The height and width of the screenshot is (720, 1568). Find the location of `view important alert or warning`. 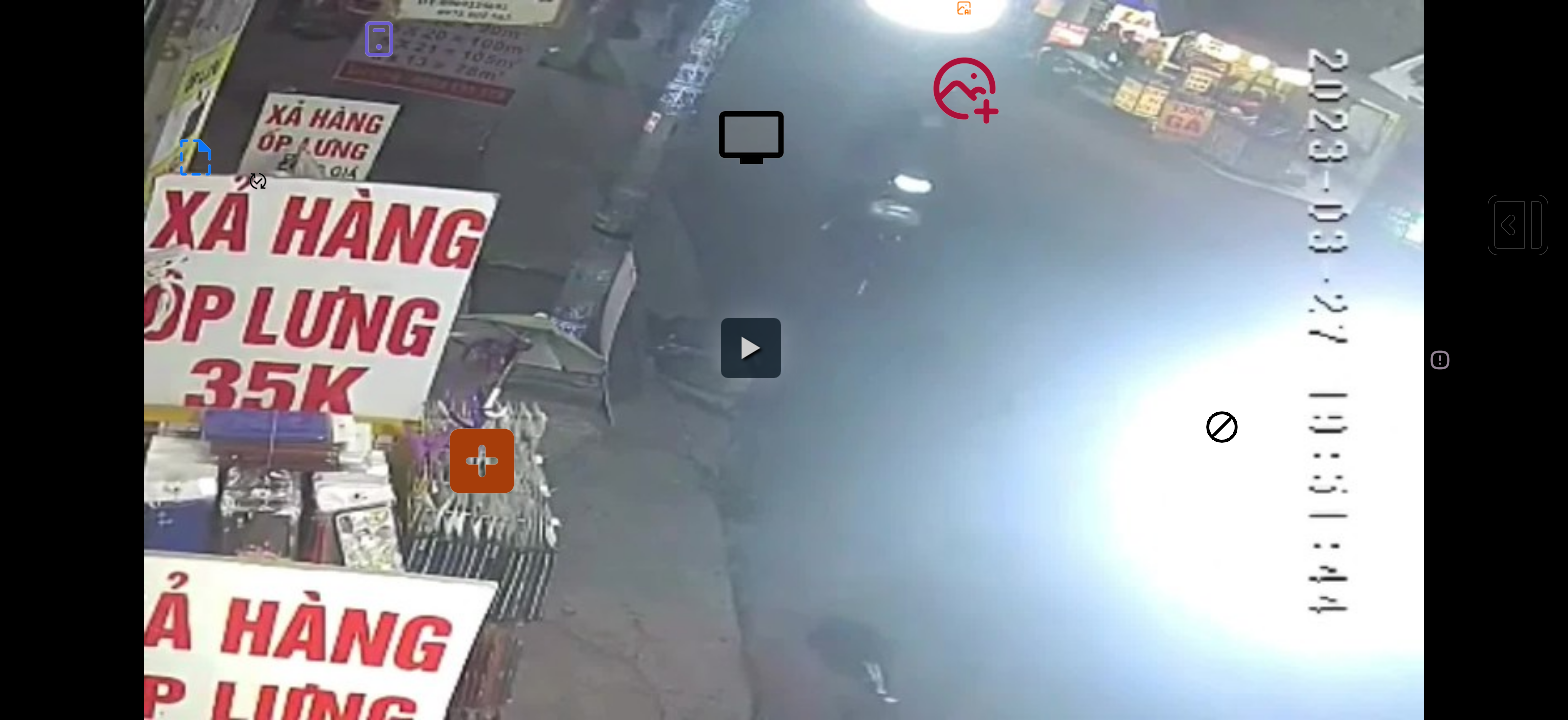

view important alert or warning is located at coordinates (1440, 360).